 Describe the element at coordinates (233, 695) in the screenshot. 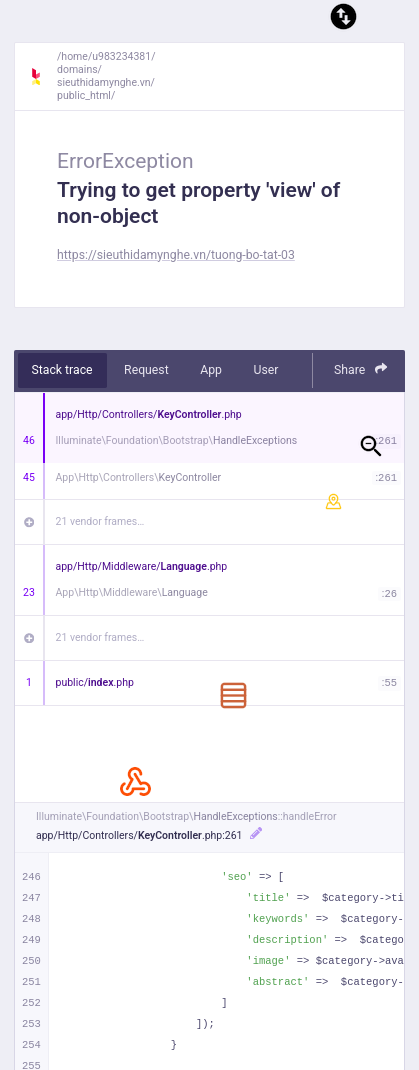

I see `switch to list view` at that location.